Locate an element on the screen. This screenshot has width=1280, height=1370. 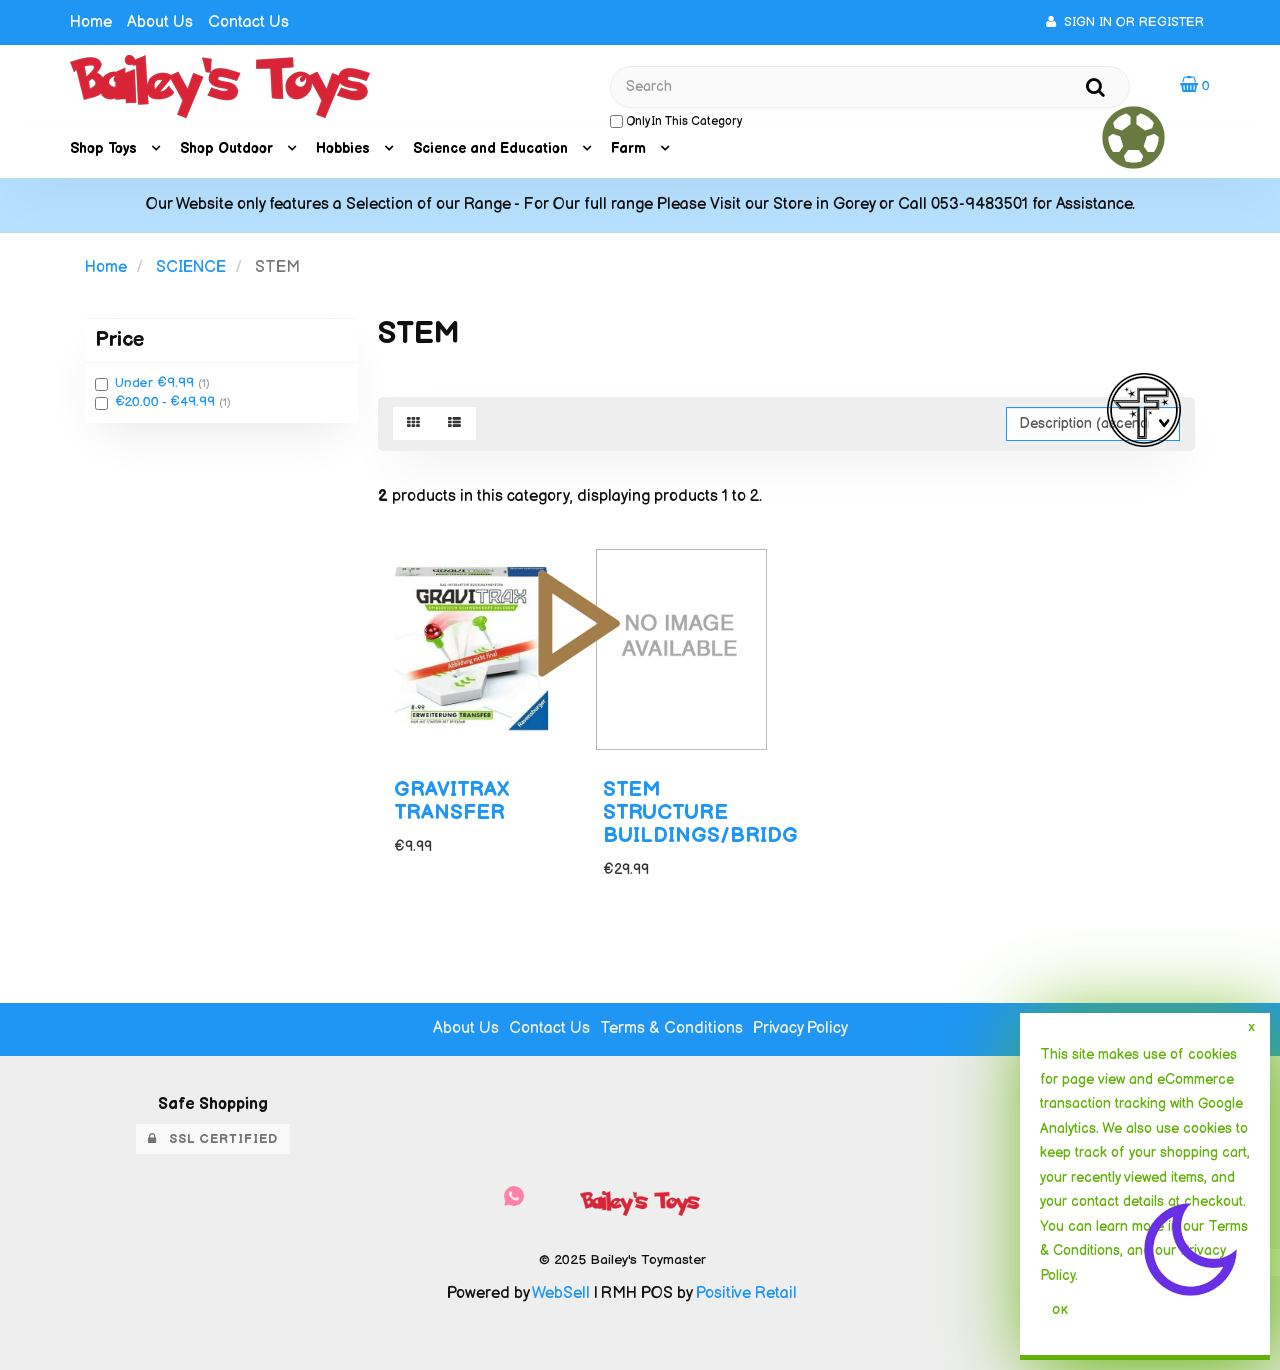
play media or video content is located at coordinates (566, 623).